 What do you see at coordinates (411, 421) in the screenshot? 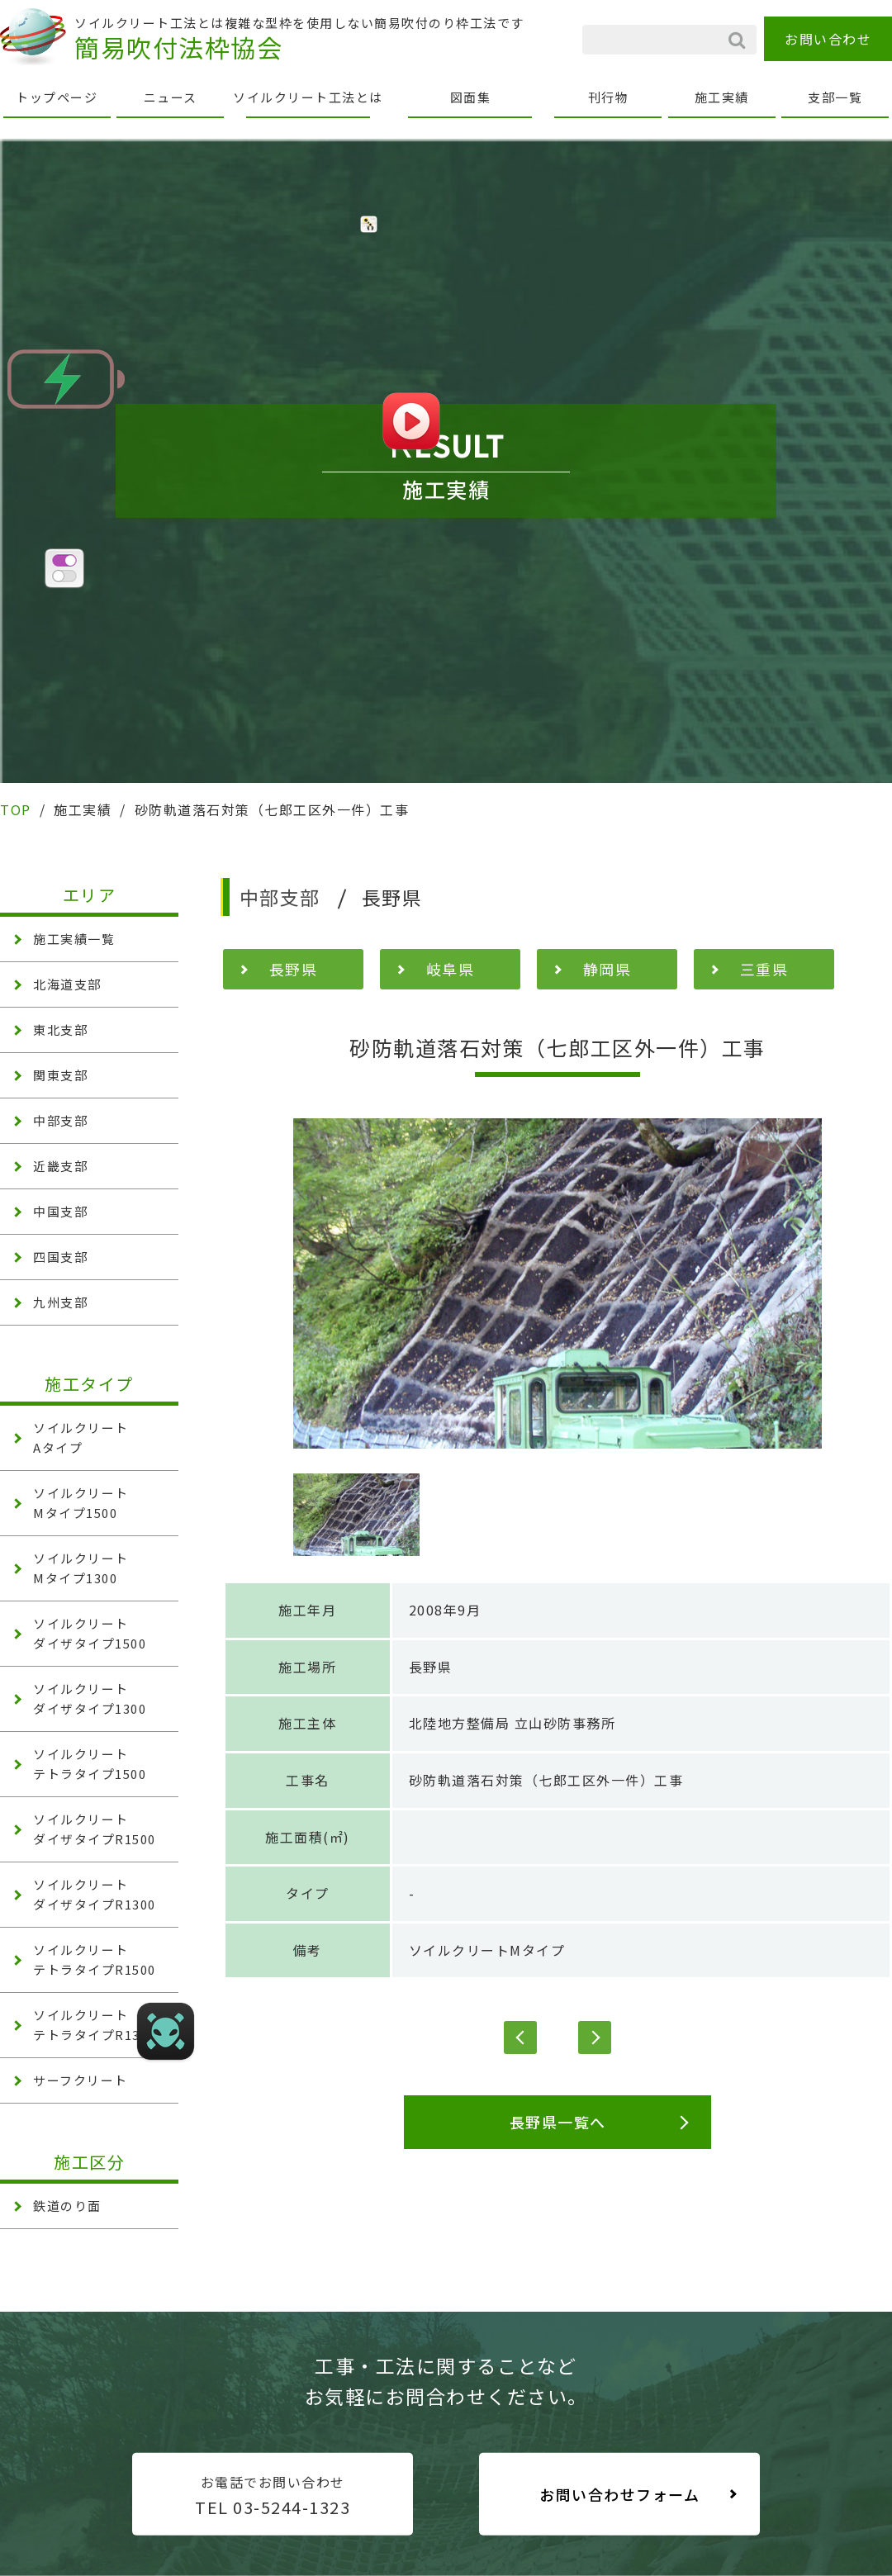
I see `open youtube music desktop app` at bounding box center [411, 421].